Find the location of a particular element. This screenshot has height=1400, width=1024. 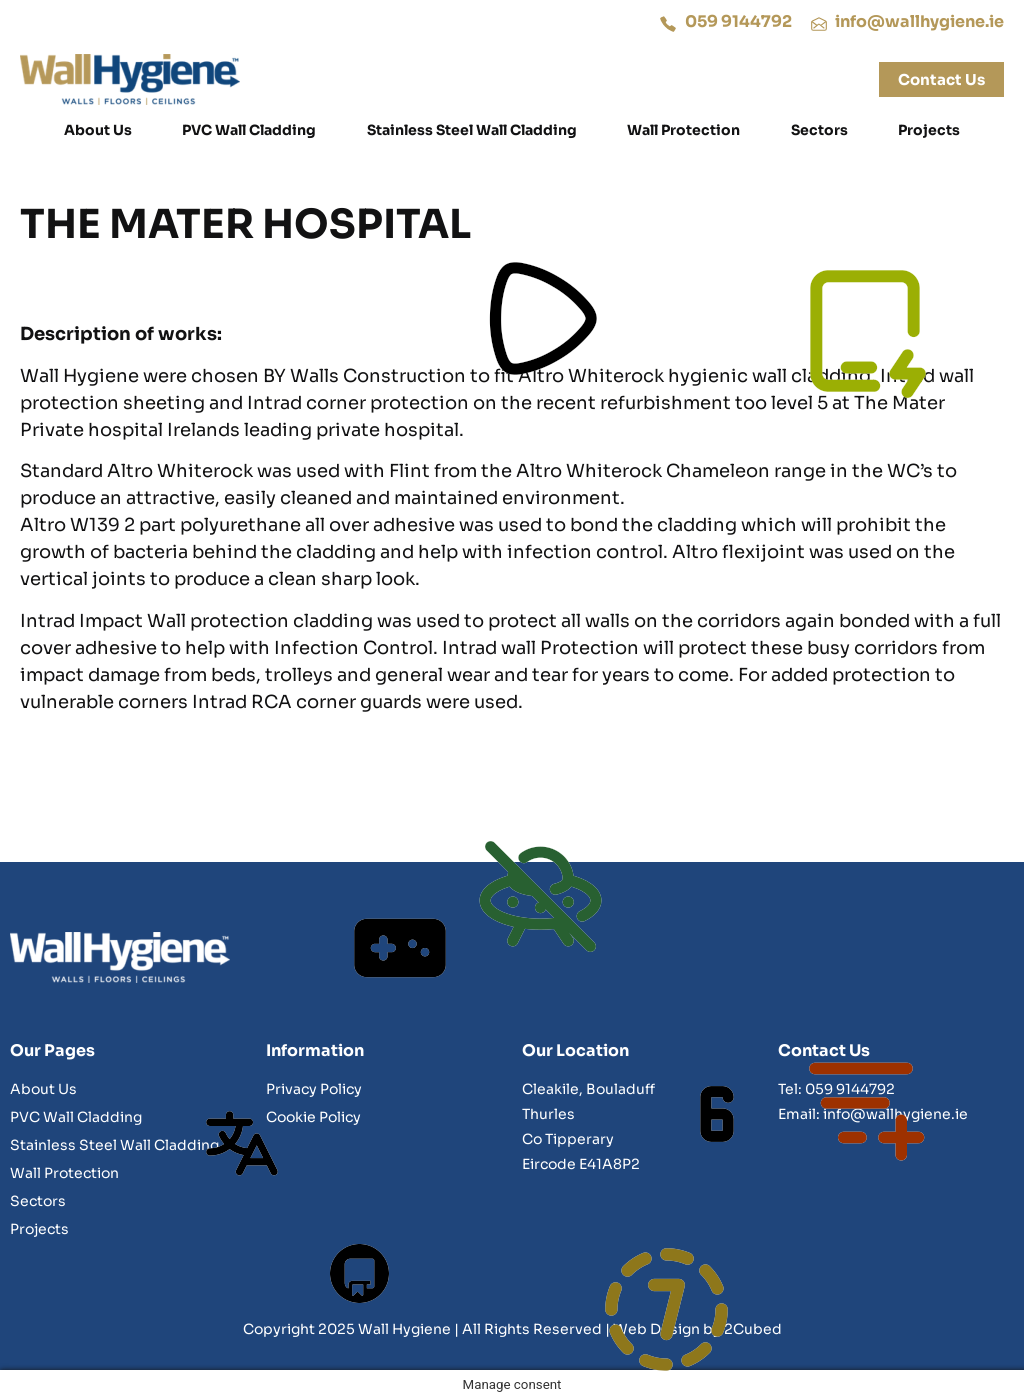

step 7 in a multi-step process is located at coordinates (666, 1309).